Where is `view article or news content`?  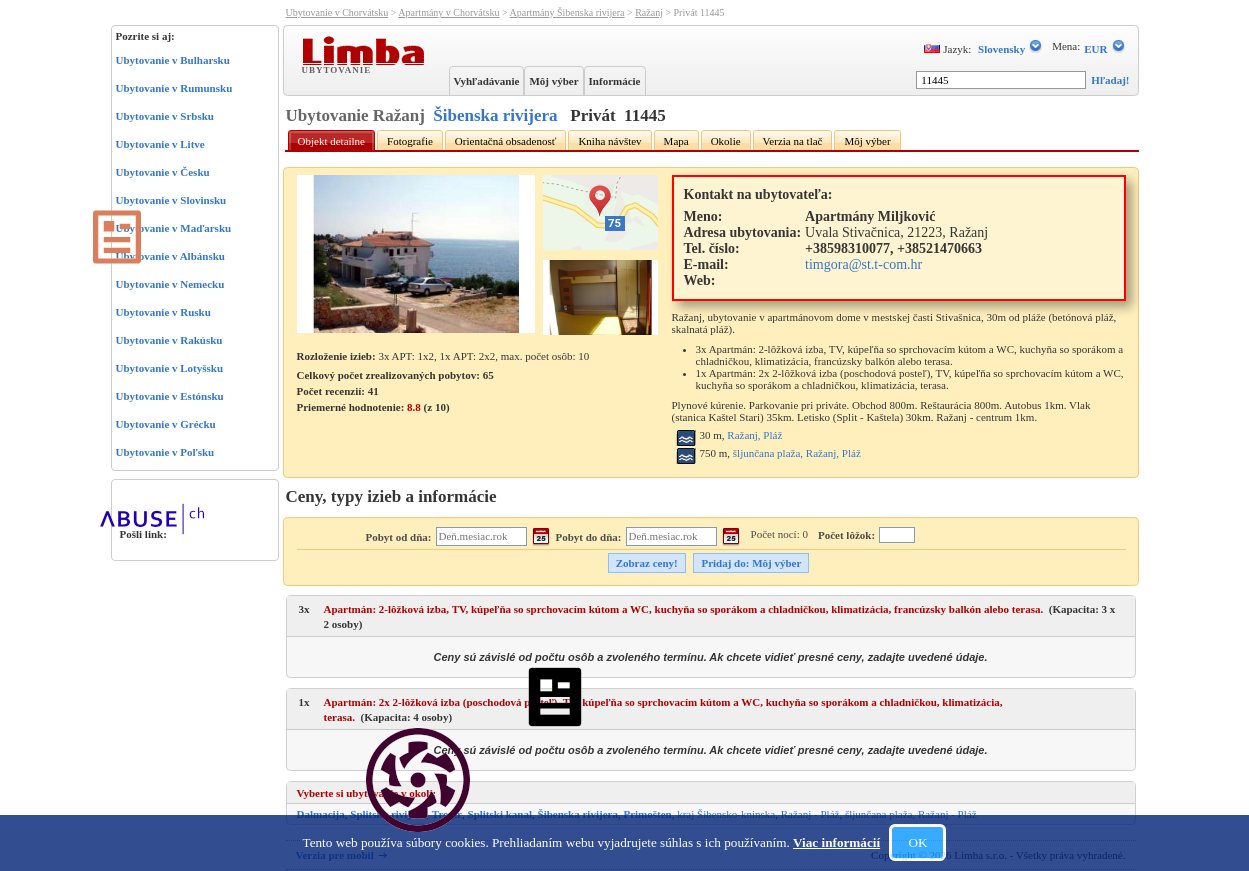
view article or news content is located at coordinates (117, 237).